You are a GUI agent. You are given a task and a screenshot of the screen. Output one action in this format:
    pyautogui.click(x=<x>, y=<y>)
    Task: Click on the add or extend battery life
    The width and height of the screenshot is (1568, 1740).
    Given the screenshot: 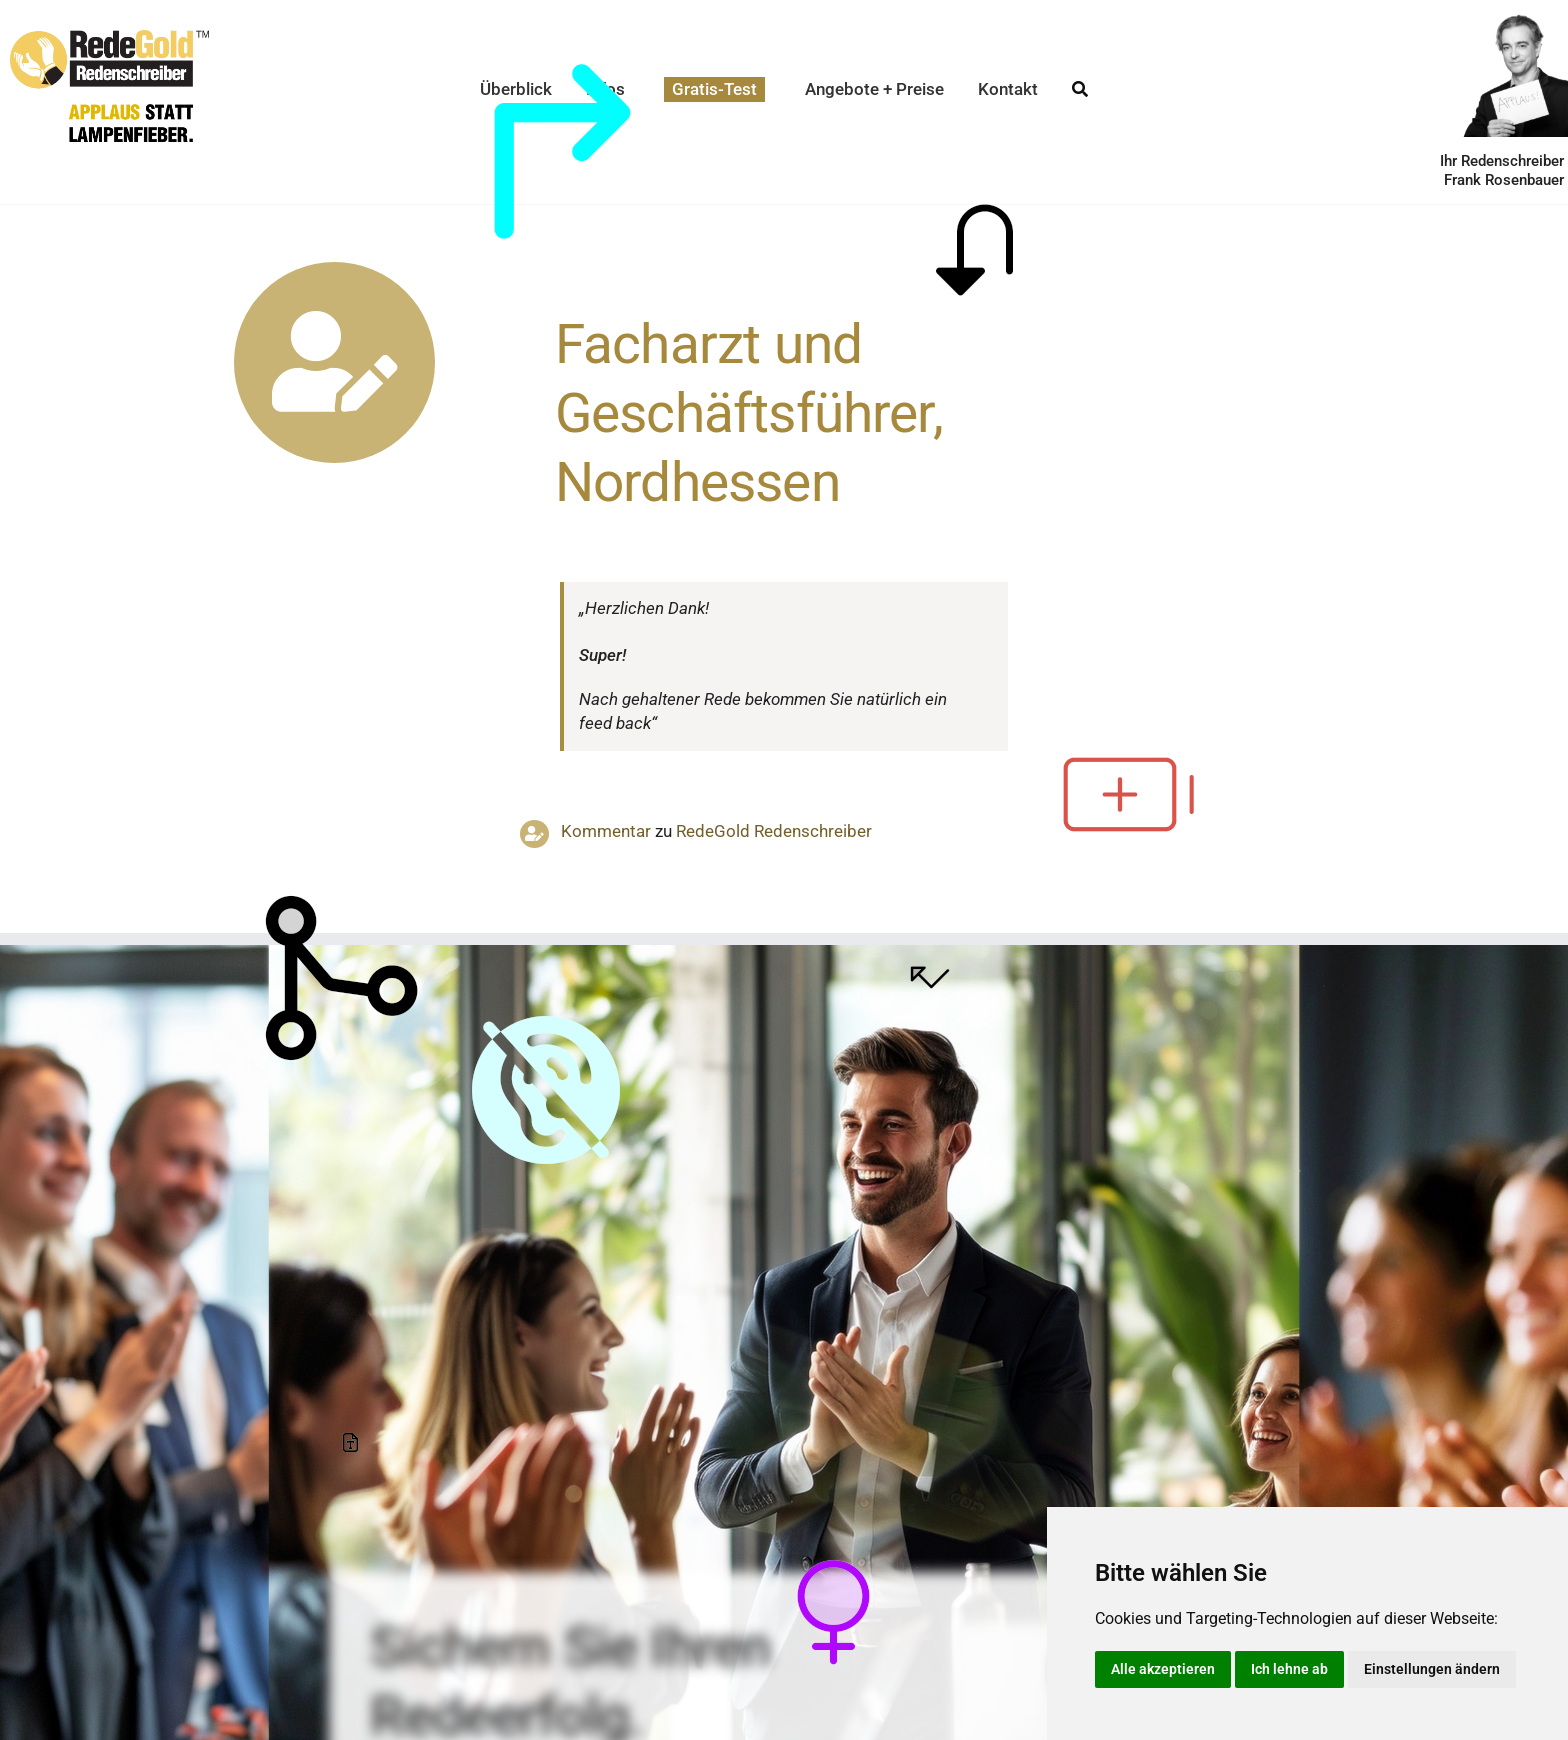 What is the action you would take?
    pyautogui.click(x=1126, y=794)
    